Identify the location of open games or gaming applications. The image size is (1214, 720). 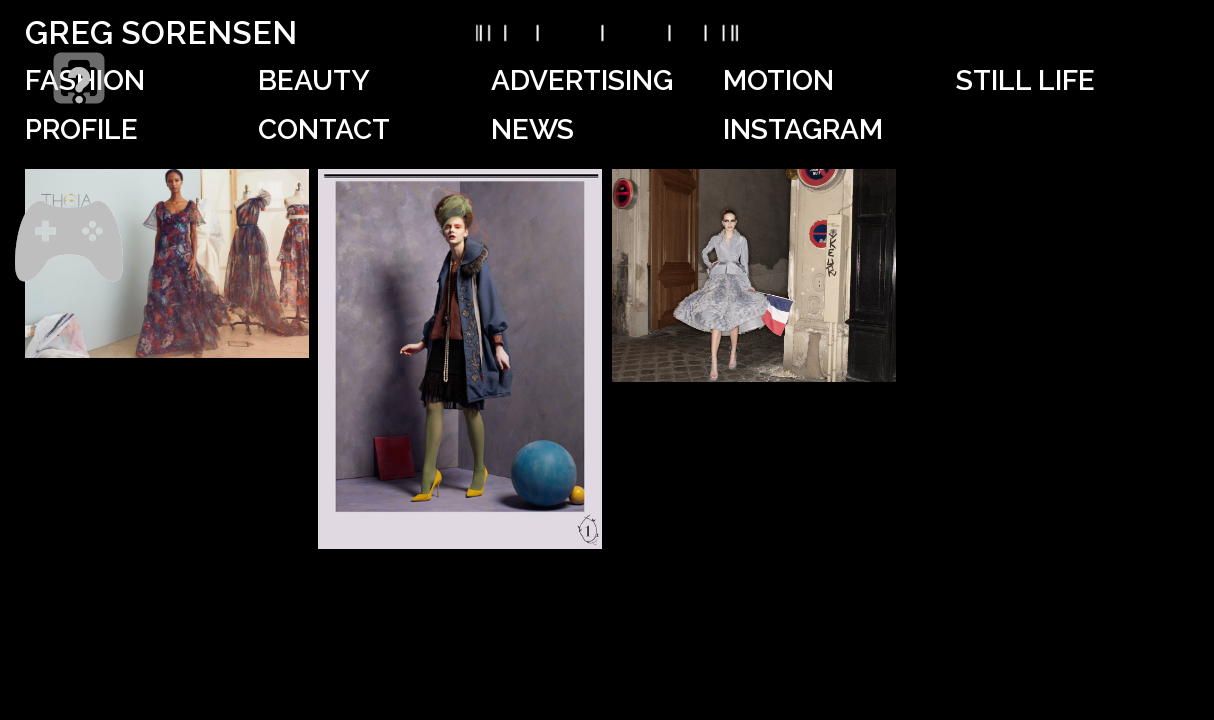
(69, 241).